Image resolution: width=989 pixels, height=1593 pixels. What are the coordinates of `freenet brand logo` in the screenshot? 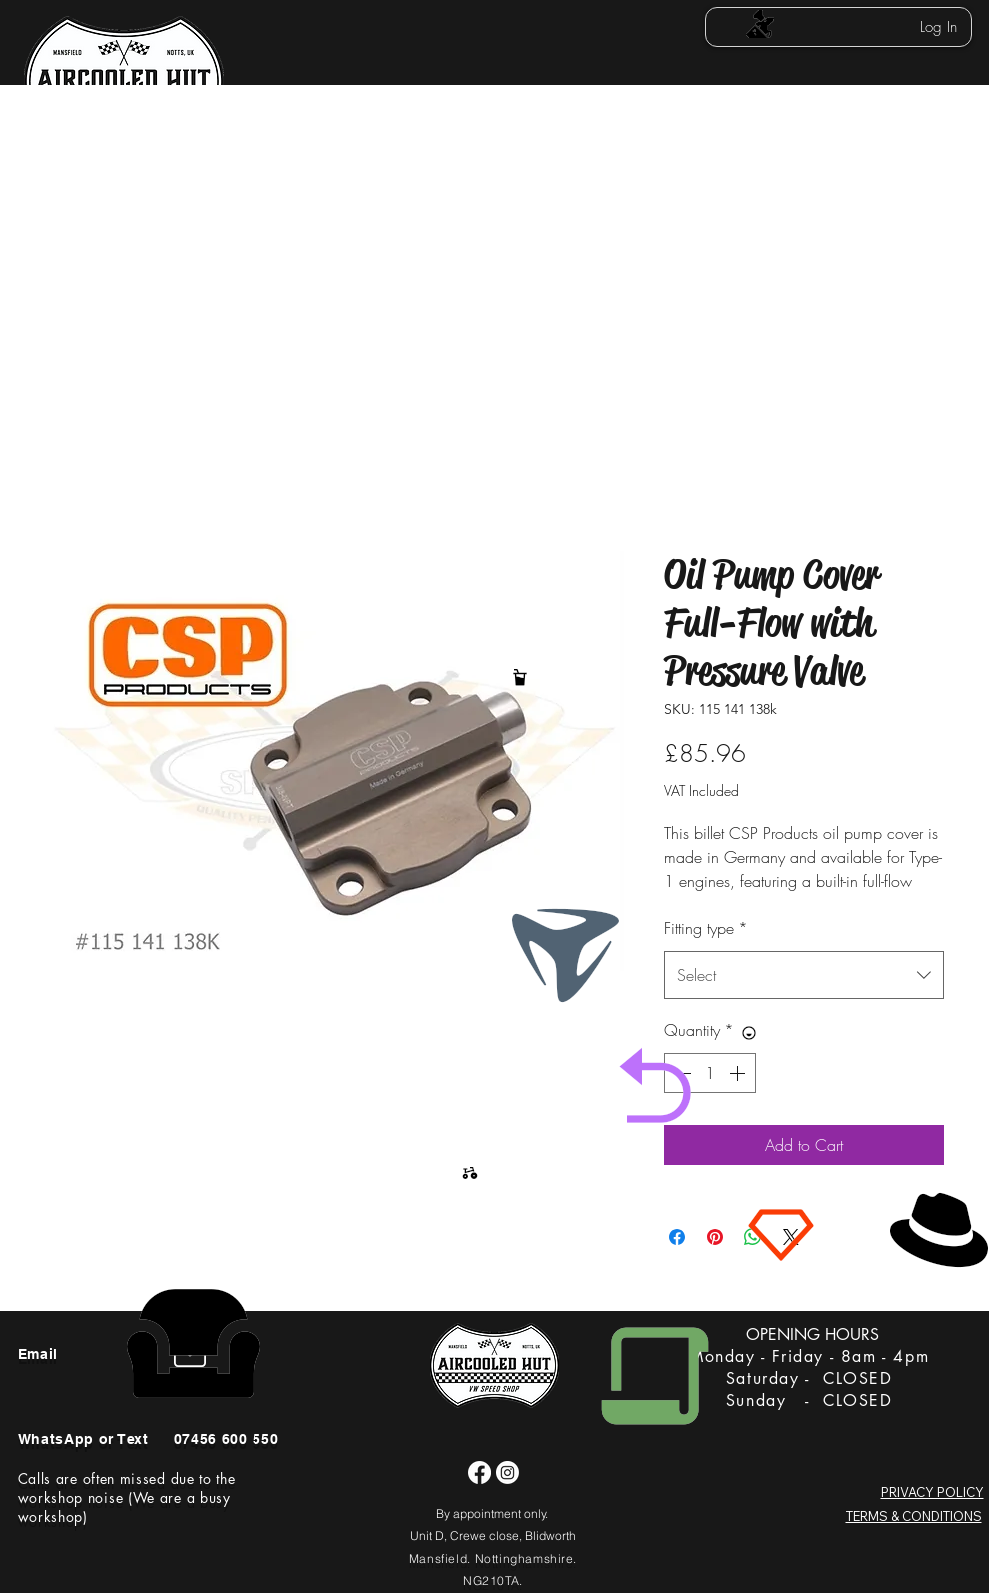 It's located at (565, 955).